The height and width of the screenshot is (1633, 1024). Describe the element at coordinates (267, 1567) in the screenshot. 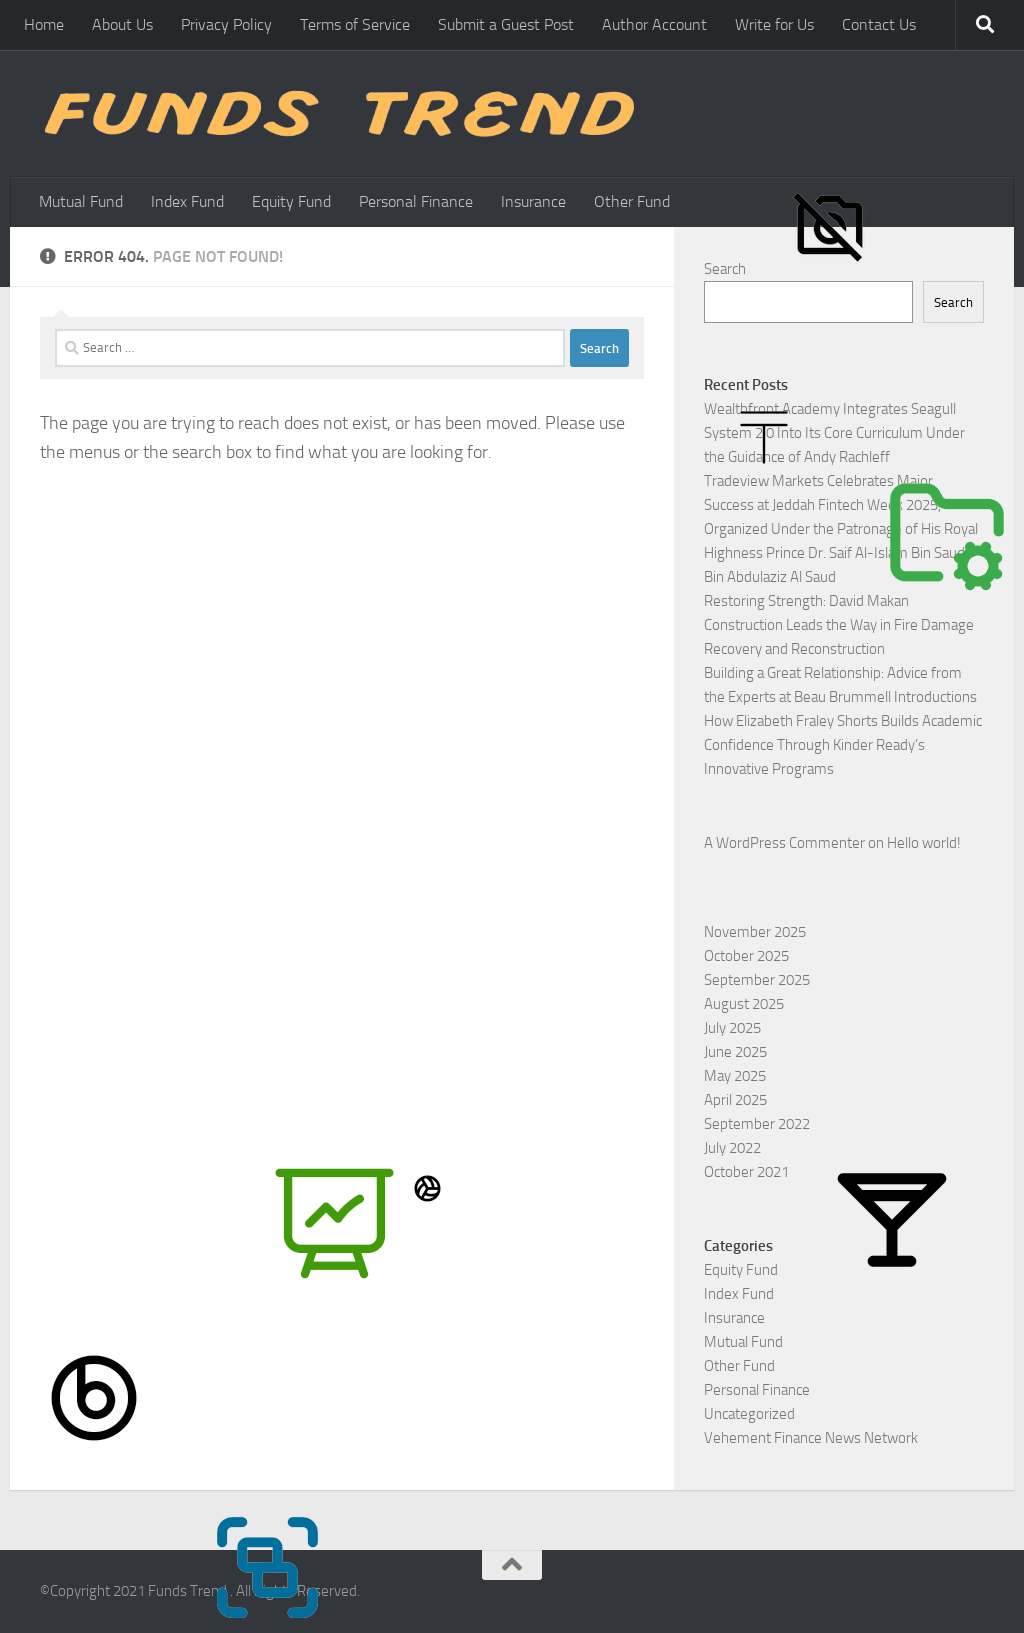

I see `group selected objects together` at that location.